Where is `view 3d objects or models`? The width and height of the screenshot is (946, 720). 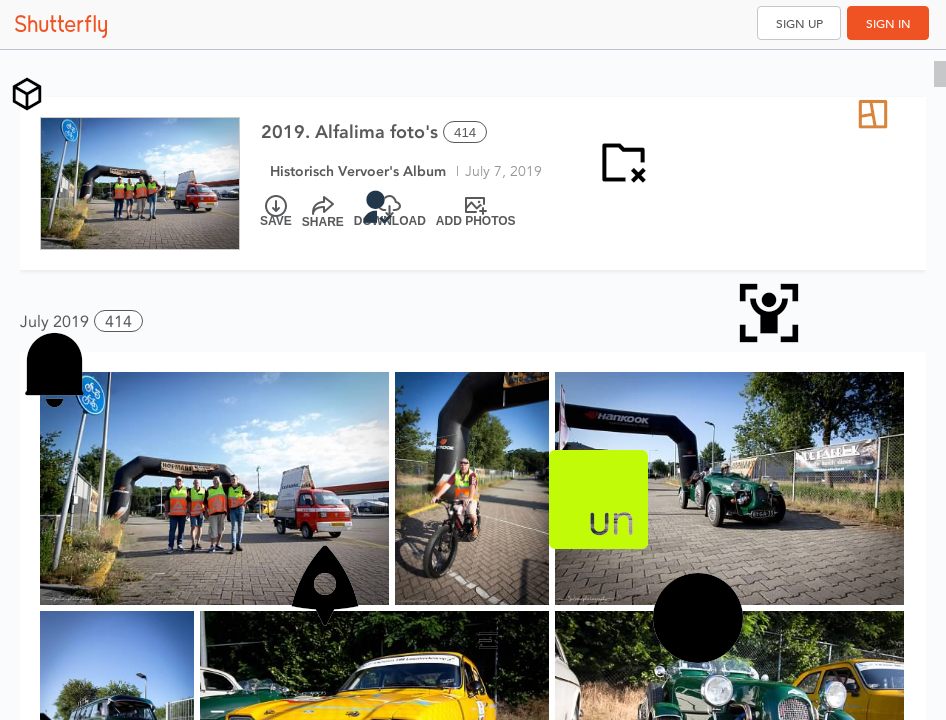
view 3d objects or models is located at coordinates (27, 94).